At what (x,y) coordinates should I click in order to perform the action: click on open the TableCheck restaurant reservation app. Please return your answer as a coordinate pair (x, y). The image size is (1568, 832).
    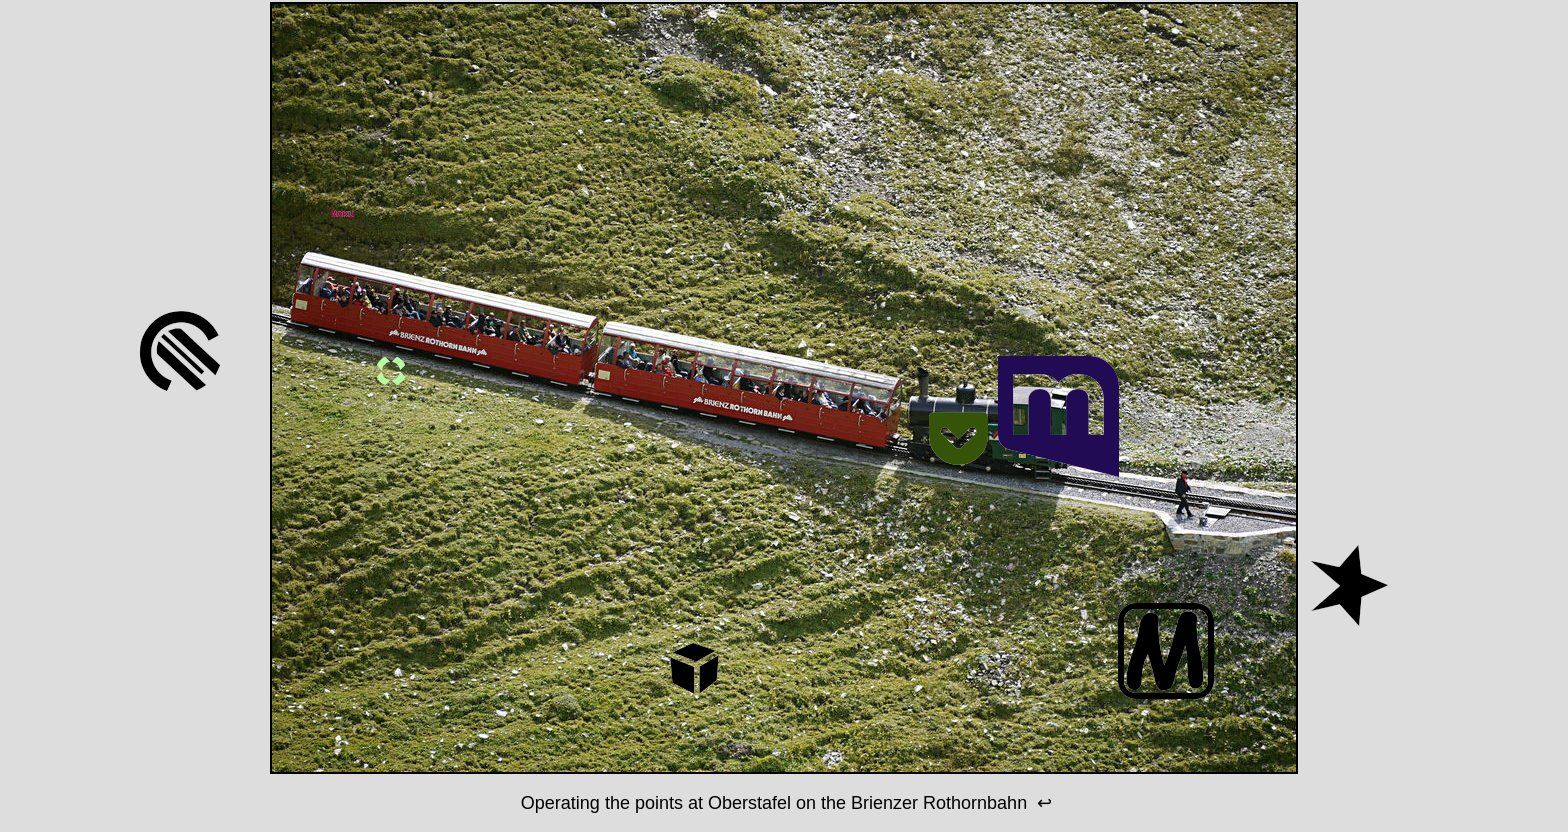
    Looking at the image, I should click on (391, 371).